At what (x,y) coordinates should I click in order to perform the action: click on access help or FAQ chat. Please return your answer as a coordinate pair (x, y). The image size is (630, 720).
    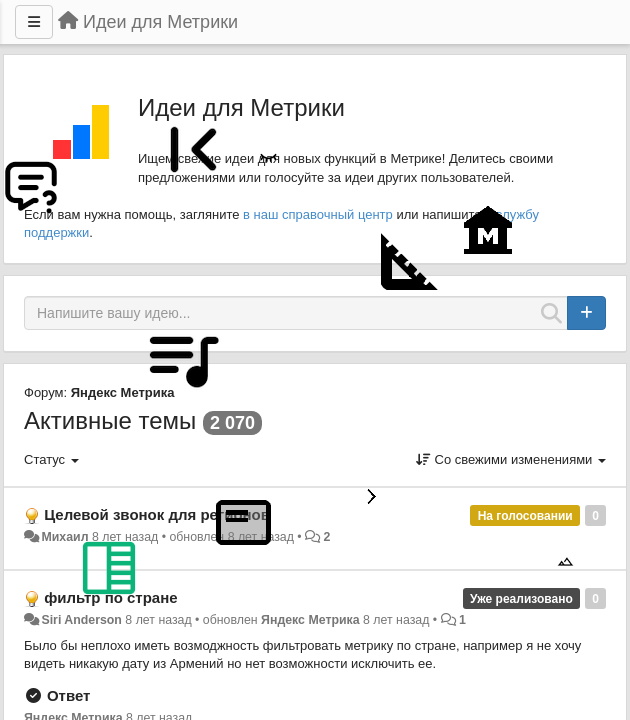
    Looking at the image, I should click on (31, 185).